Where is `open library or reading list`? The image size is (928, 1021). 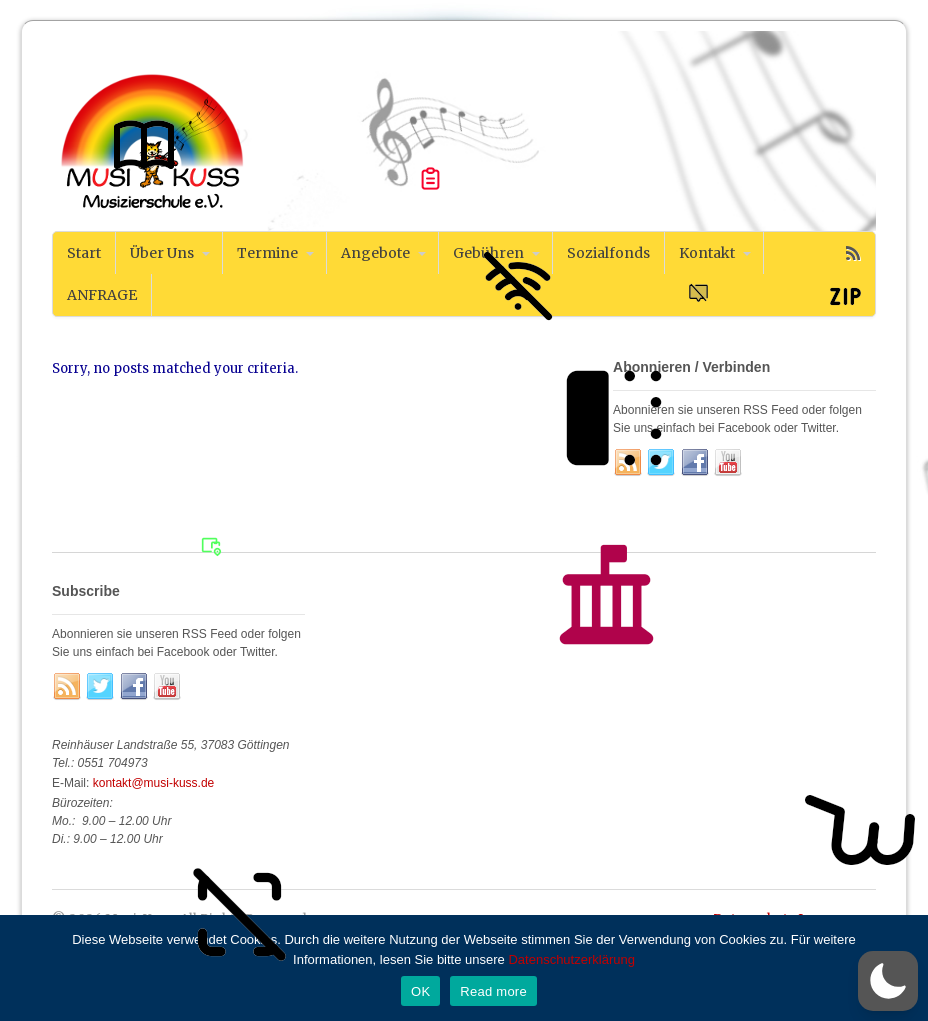
open library or reading list is located at coordinates (144, 145).